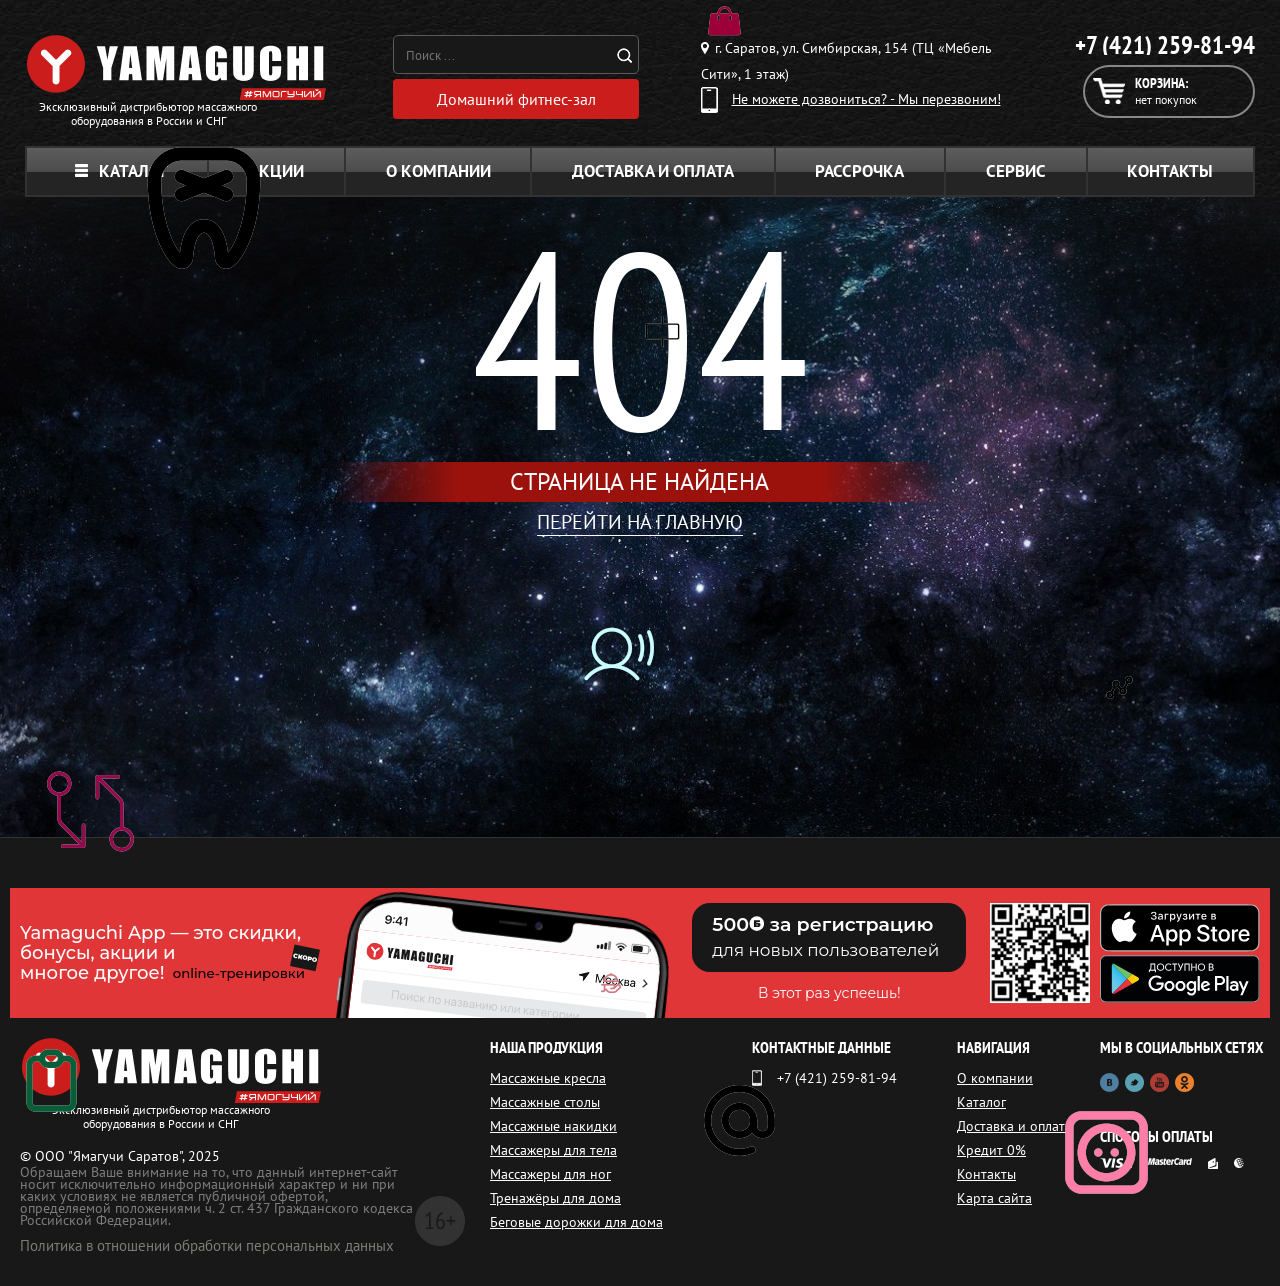 The height and width of the screenshot is (1286, 1280). I want to click on align object to horizontal center, so click(662, 331).